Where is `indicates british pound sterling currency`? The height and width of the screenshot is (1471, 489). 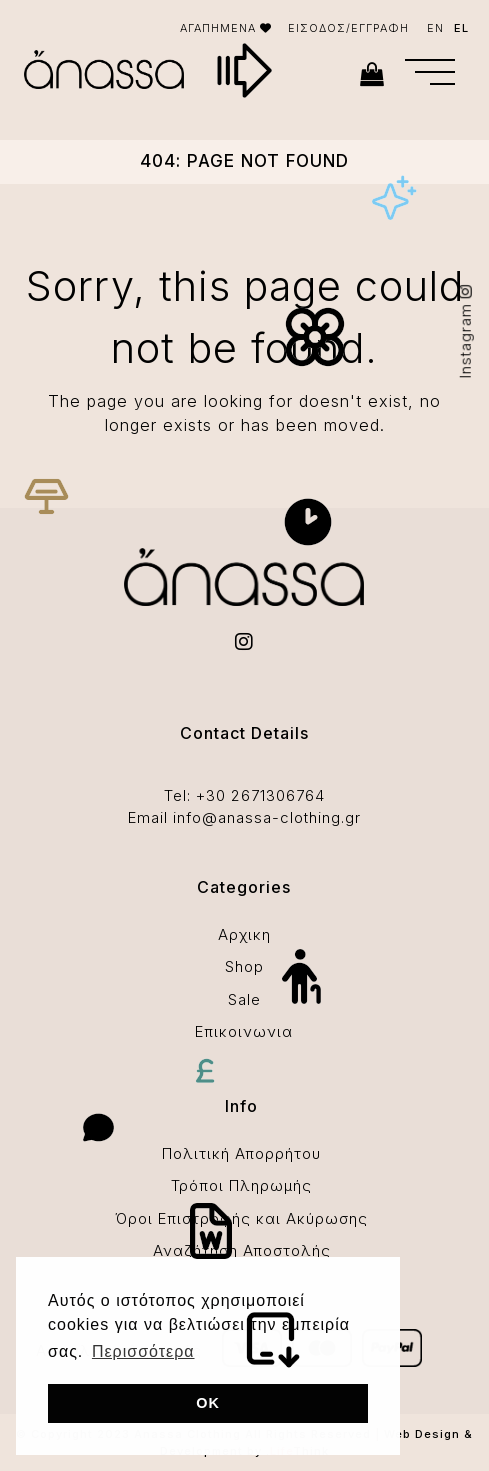
indicates british pound sterling currency is located at coordinates (205, 1070).